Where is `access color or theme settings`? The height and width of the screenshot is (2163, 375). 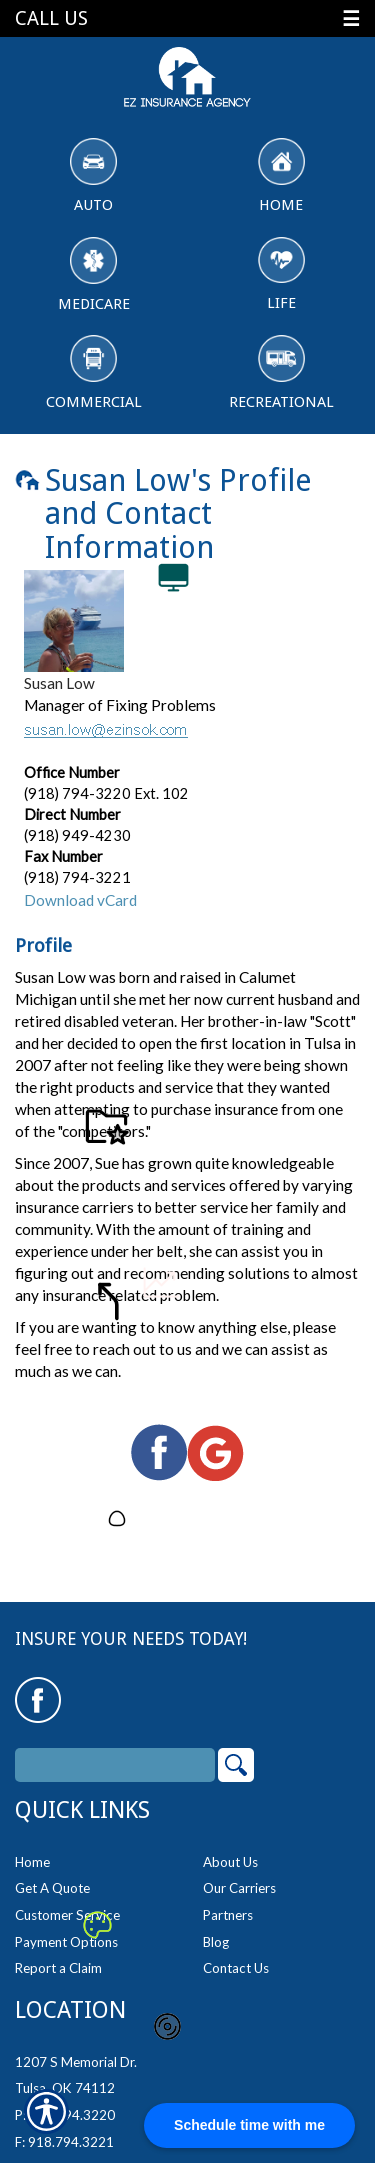
access color or theme settings is located at coordinates (97, 1925).